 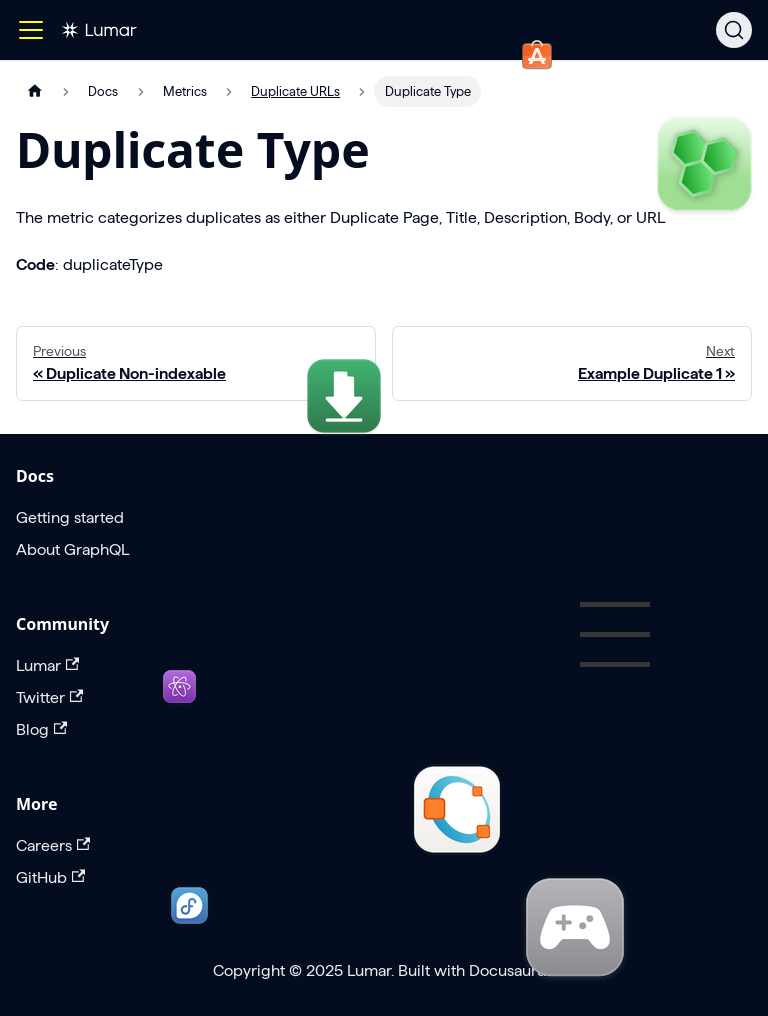 I want to click on open atom nightly text editor, so click(x=179, y=686).